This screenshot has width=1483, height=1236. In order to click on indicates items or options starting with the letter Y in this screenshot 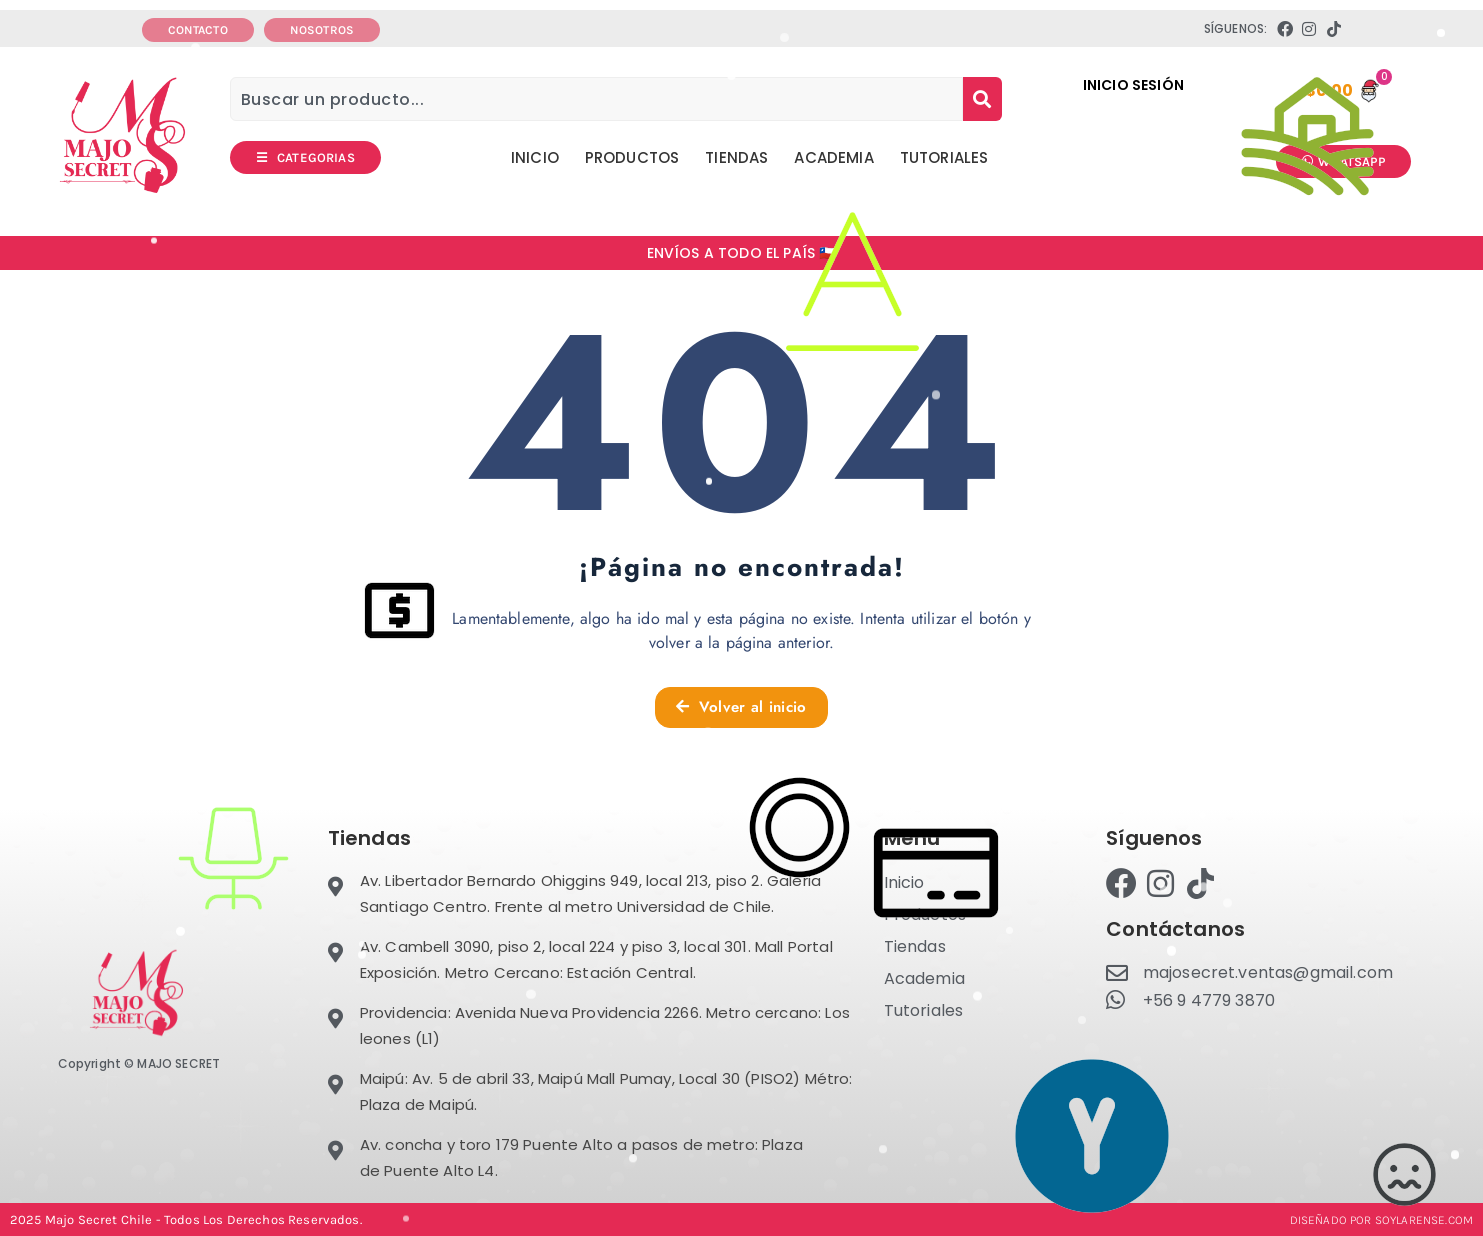, I will do `click(1092, 1136)`.